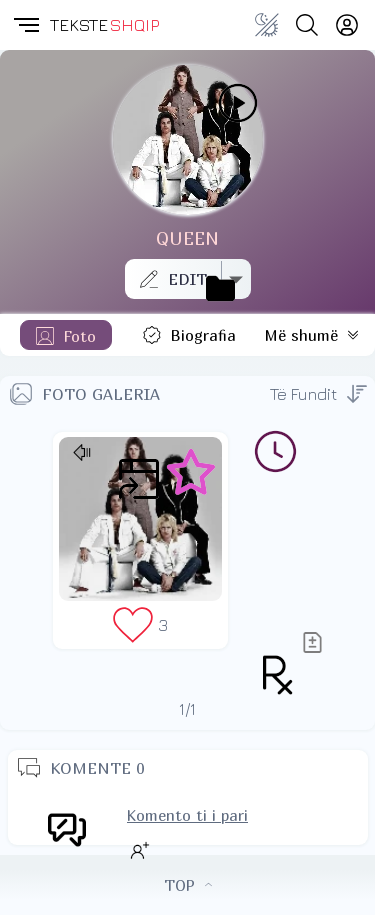  I want to click on view time or timestamp information, so click(275, 451).